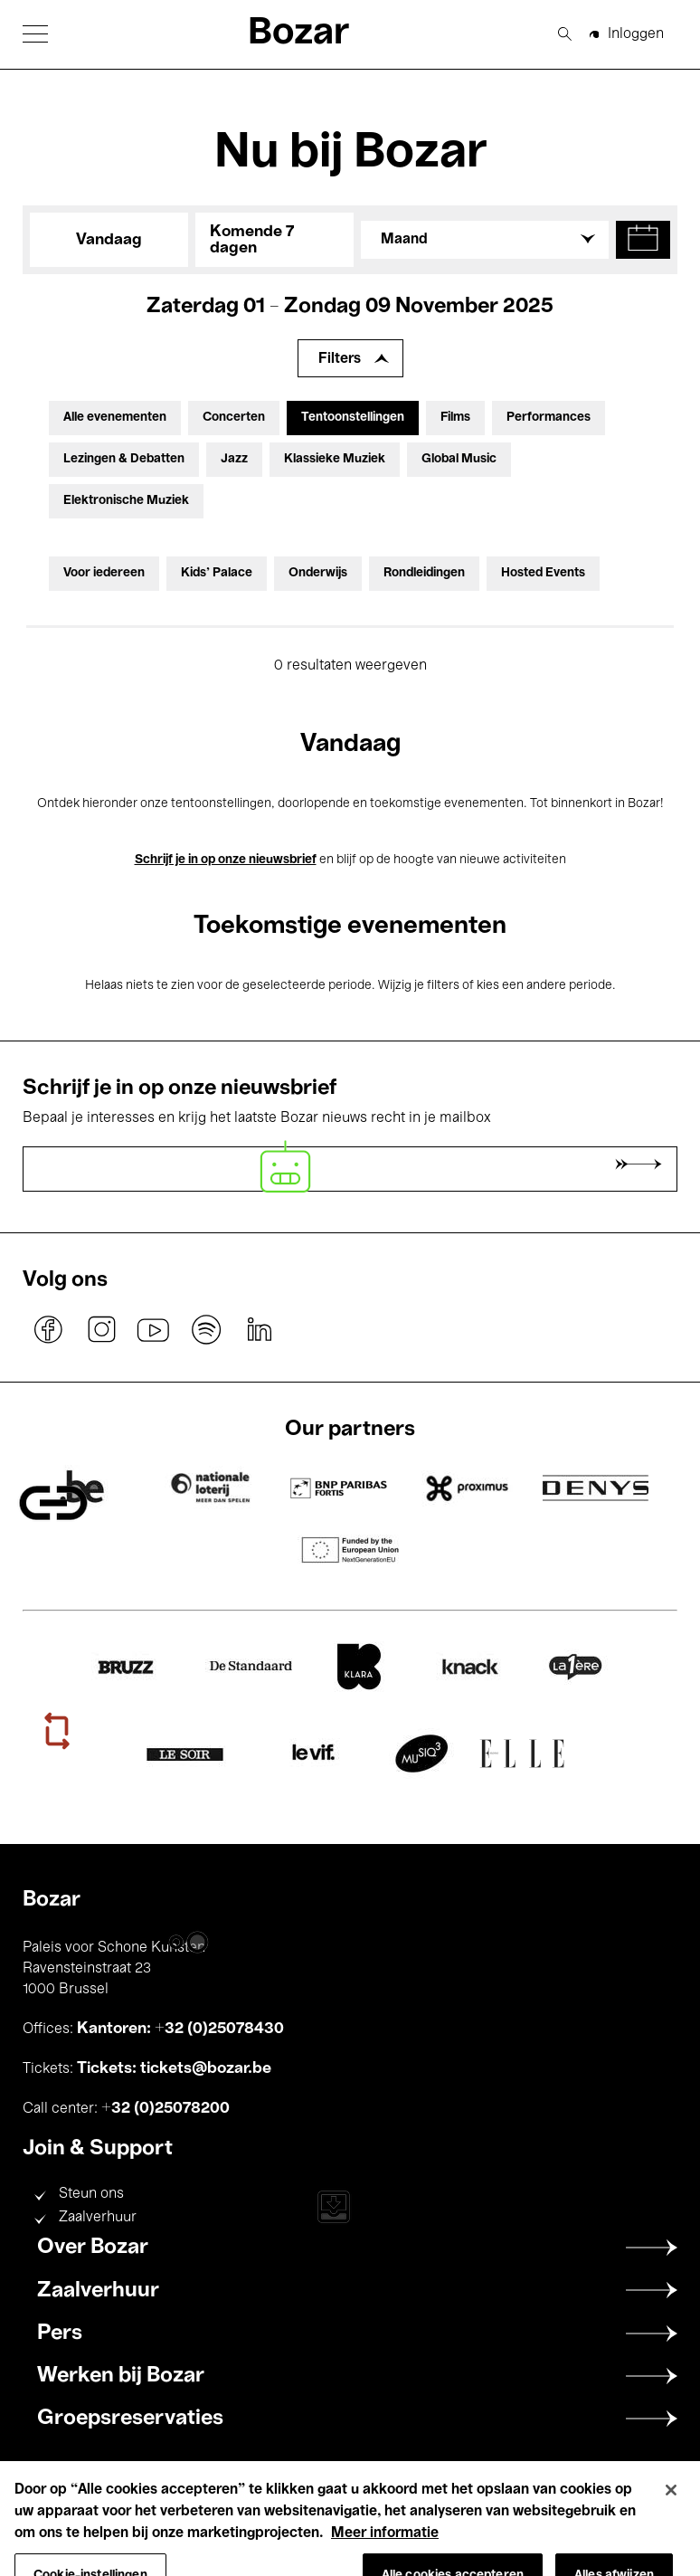 The height and width of the screenshot is (2576, 700). What do you see at coordinates (334, 2207) in the screenshot?
I see `move message to inbox` at bounding box center [334, 2207].